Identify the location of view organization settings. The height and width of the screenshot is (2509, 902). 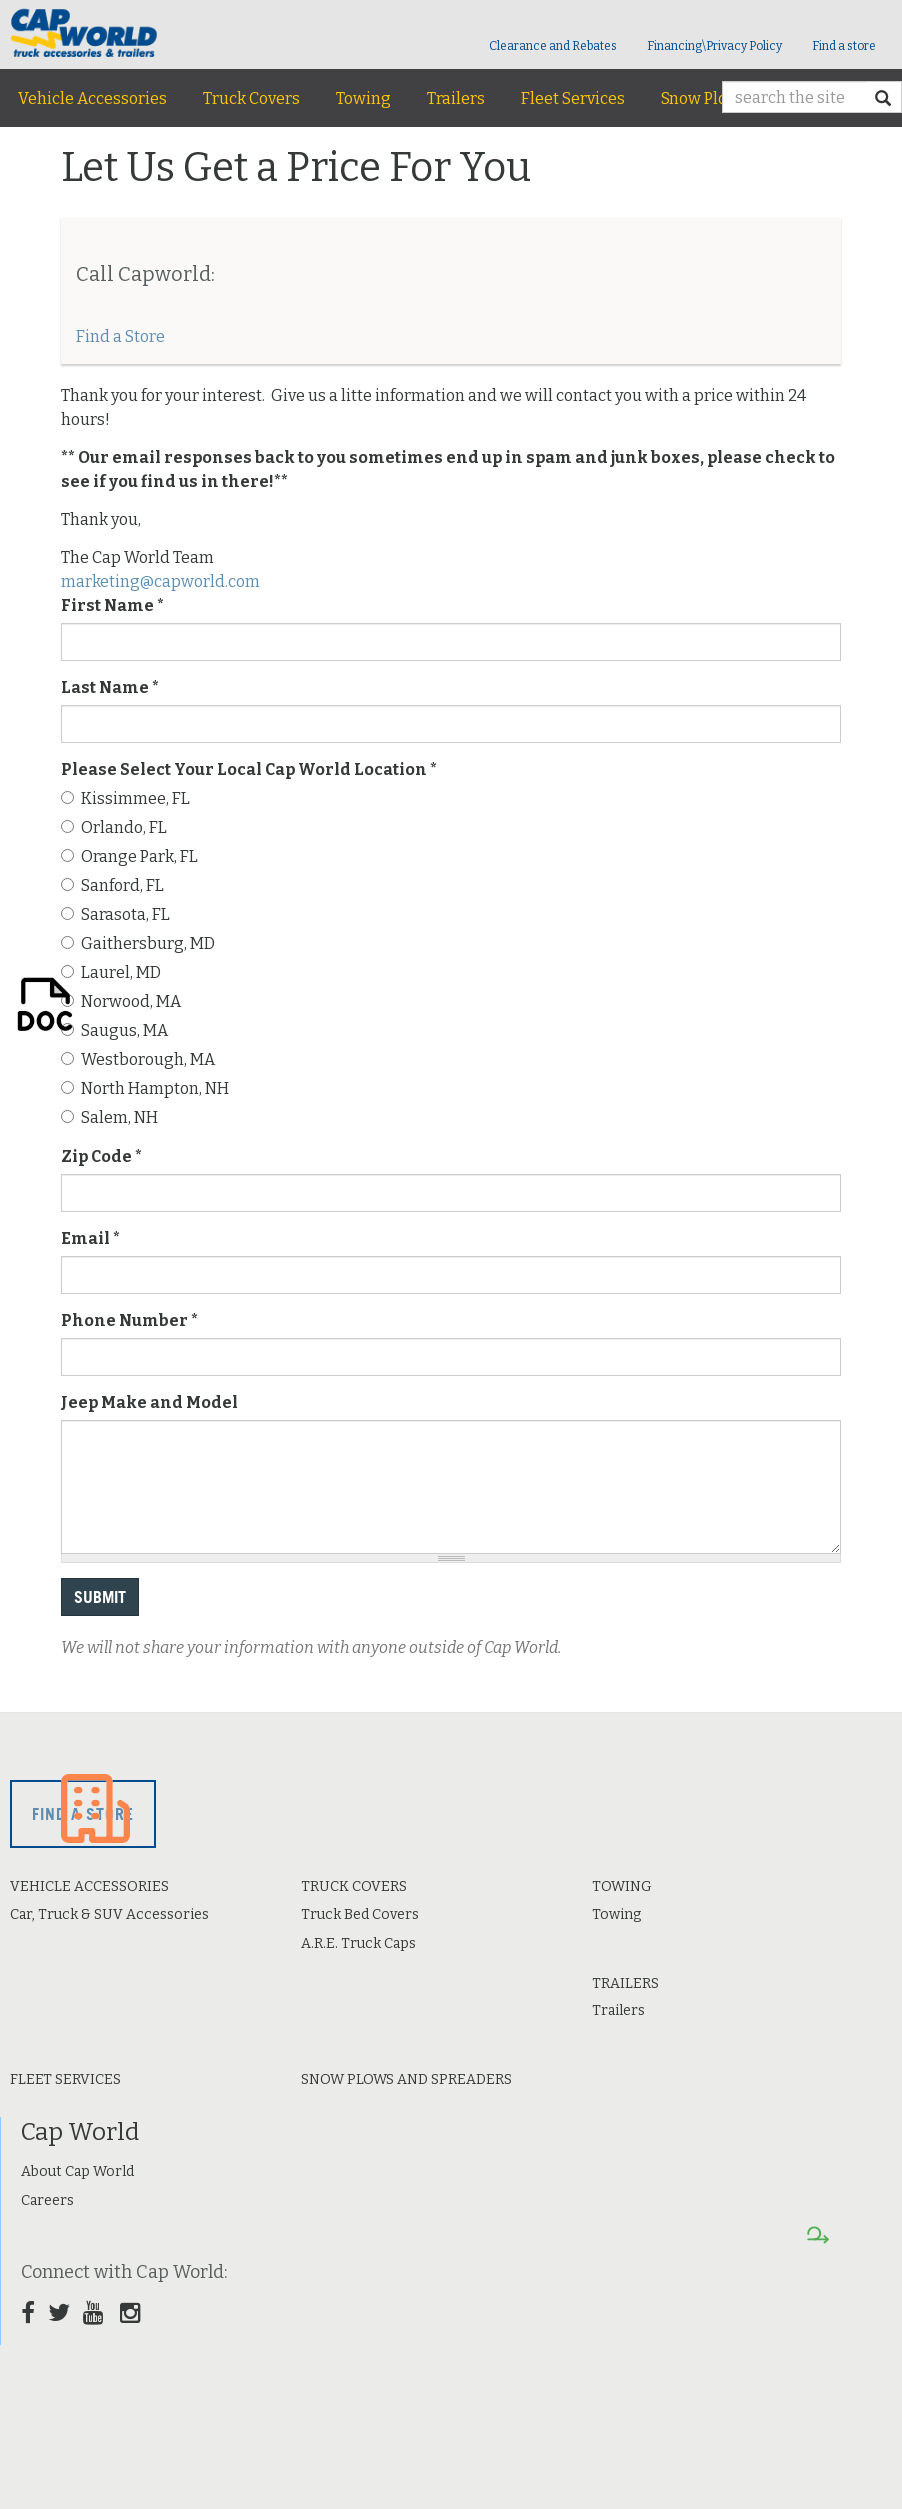
(95, 1808).